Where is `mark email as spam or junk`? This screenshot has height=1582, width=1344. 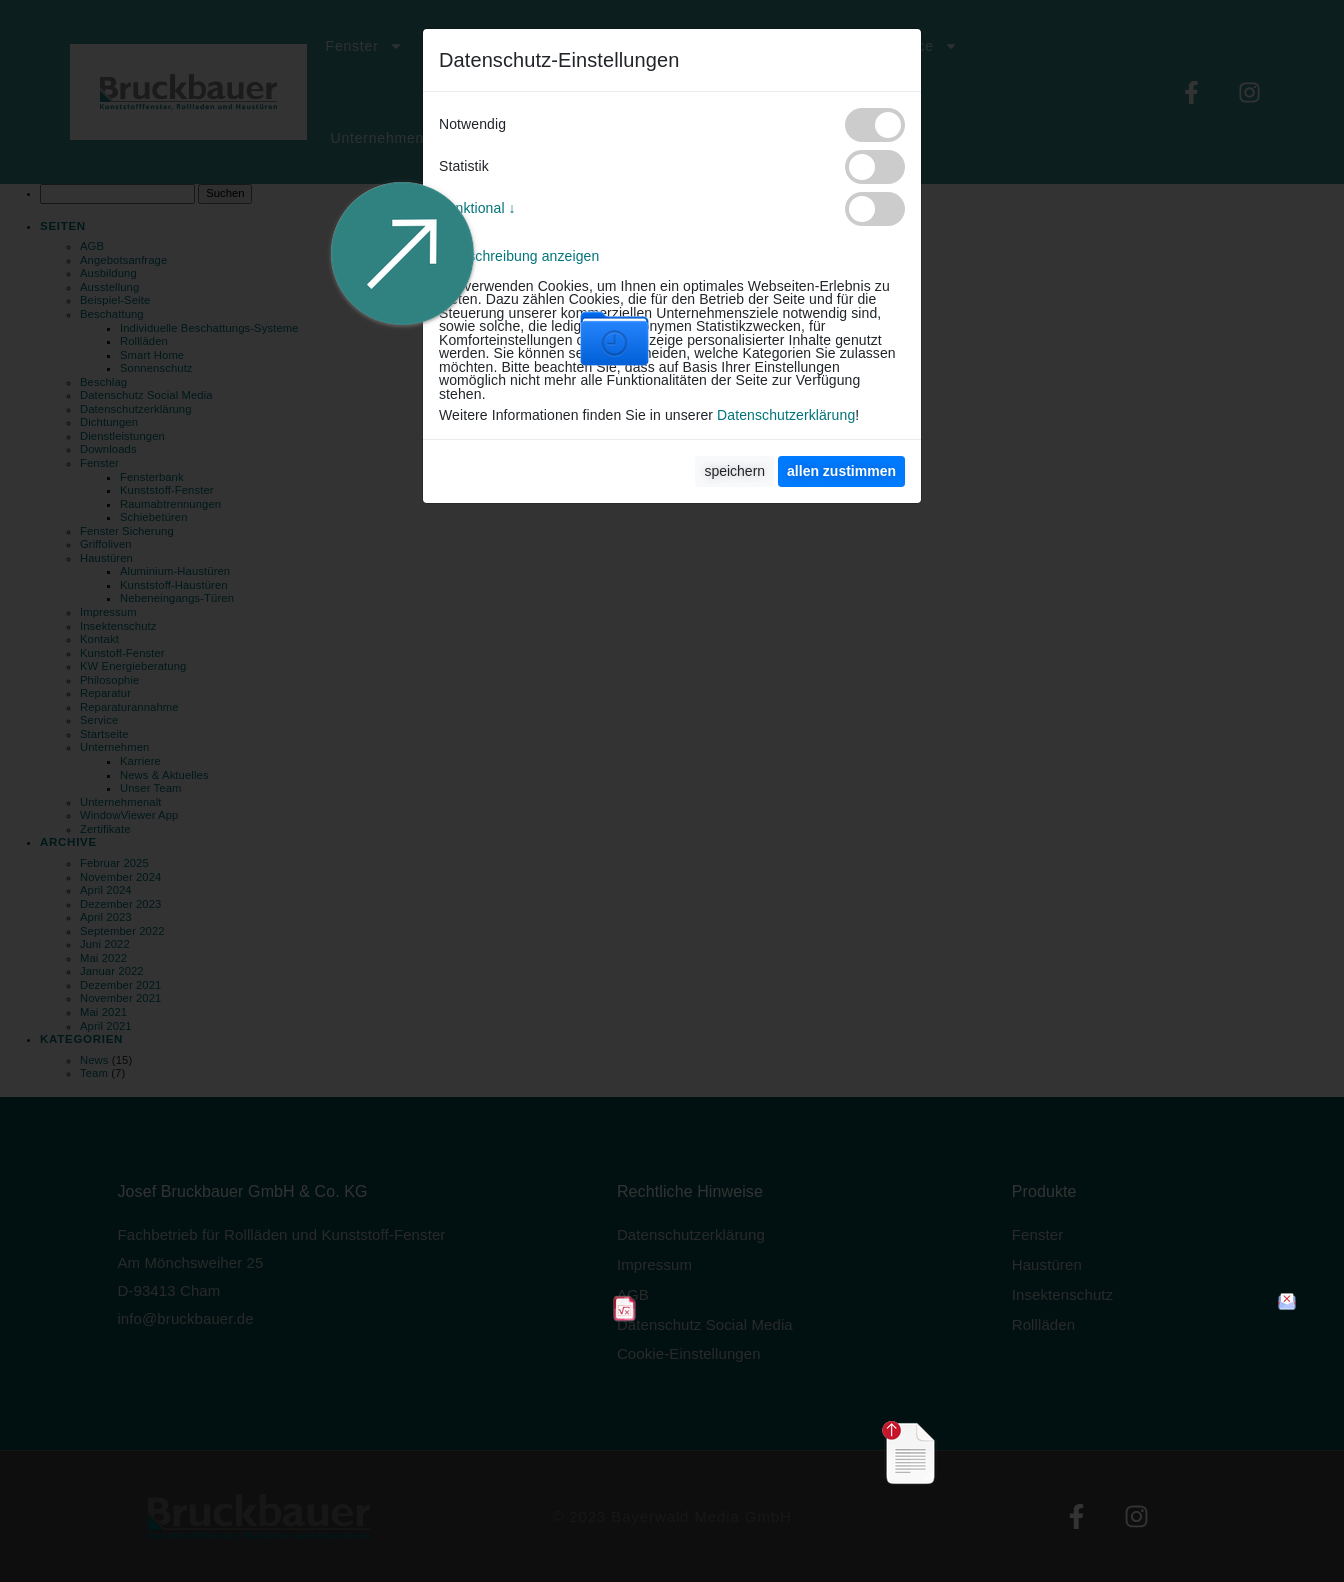
mark email as spam or junk is located at coordinates (1287, 1302).